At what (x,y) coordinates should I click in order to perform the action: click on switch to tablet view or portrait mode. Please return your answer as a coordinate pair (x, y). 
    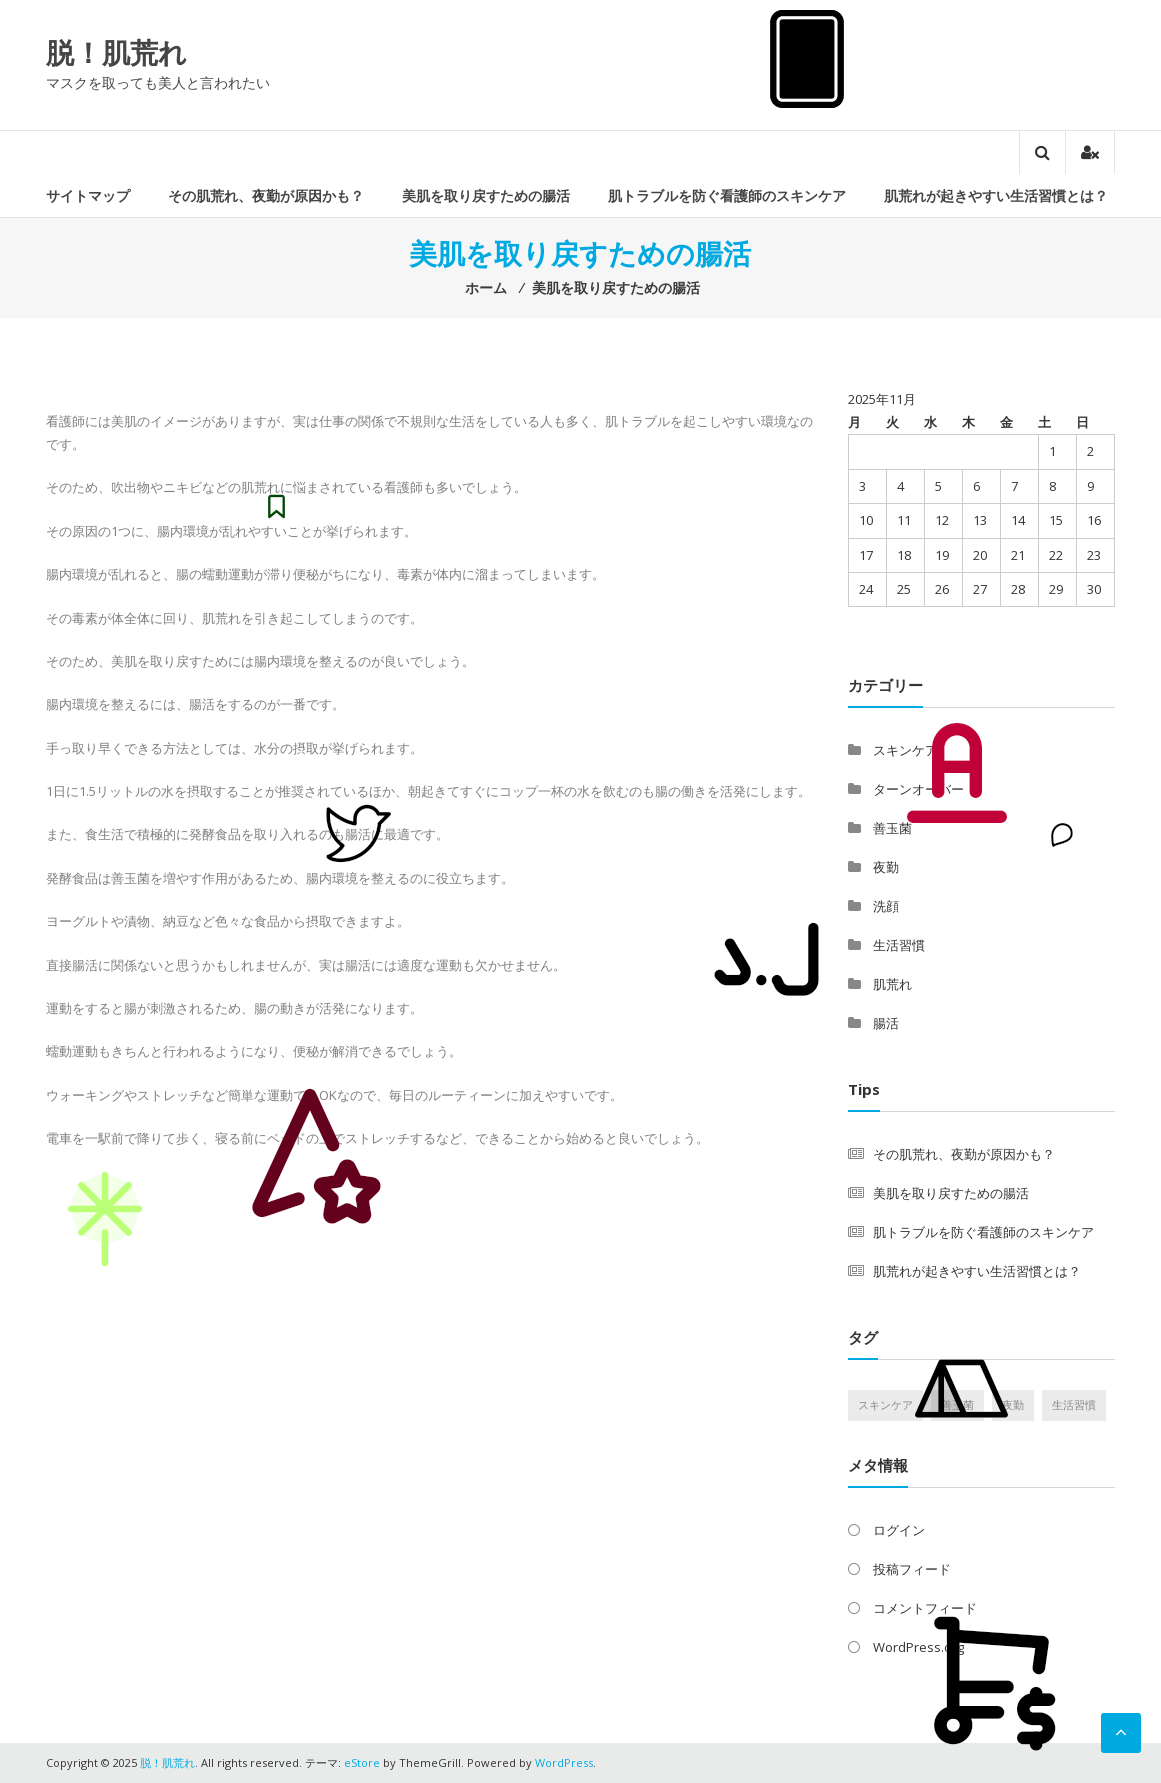
    Looking at the image, I should click on (807, 59).